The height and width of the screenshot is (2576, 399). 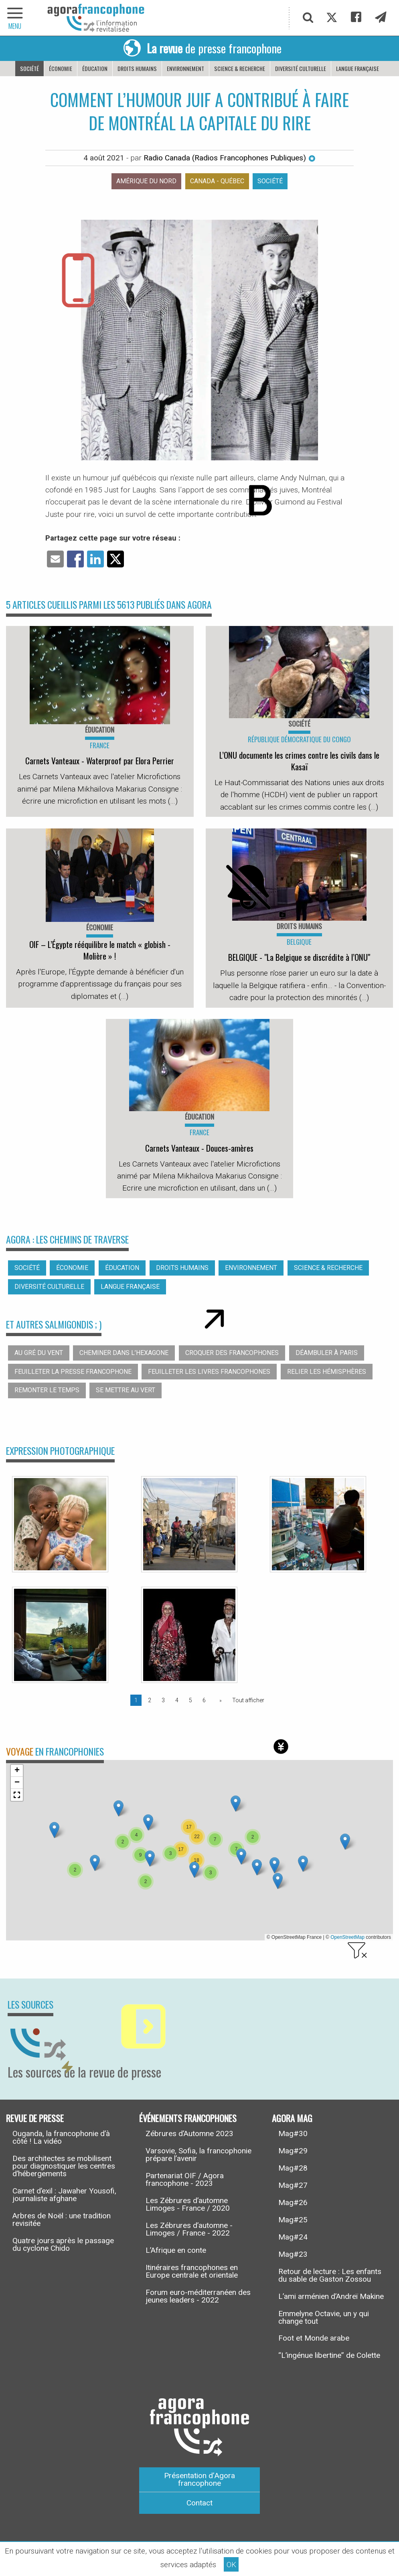 I want to click on apply bold formatting to selected text, so click(x=260, y=500).